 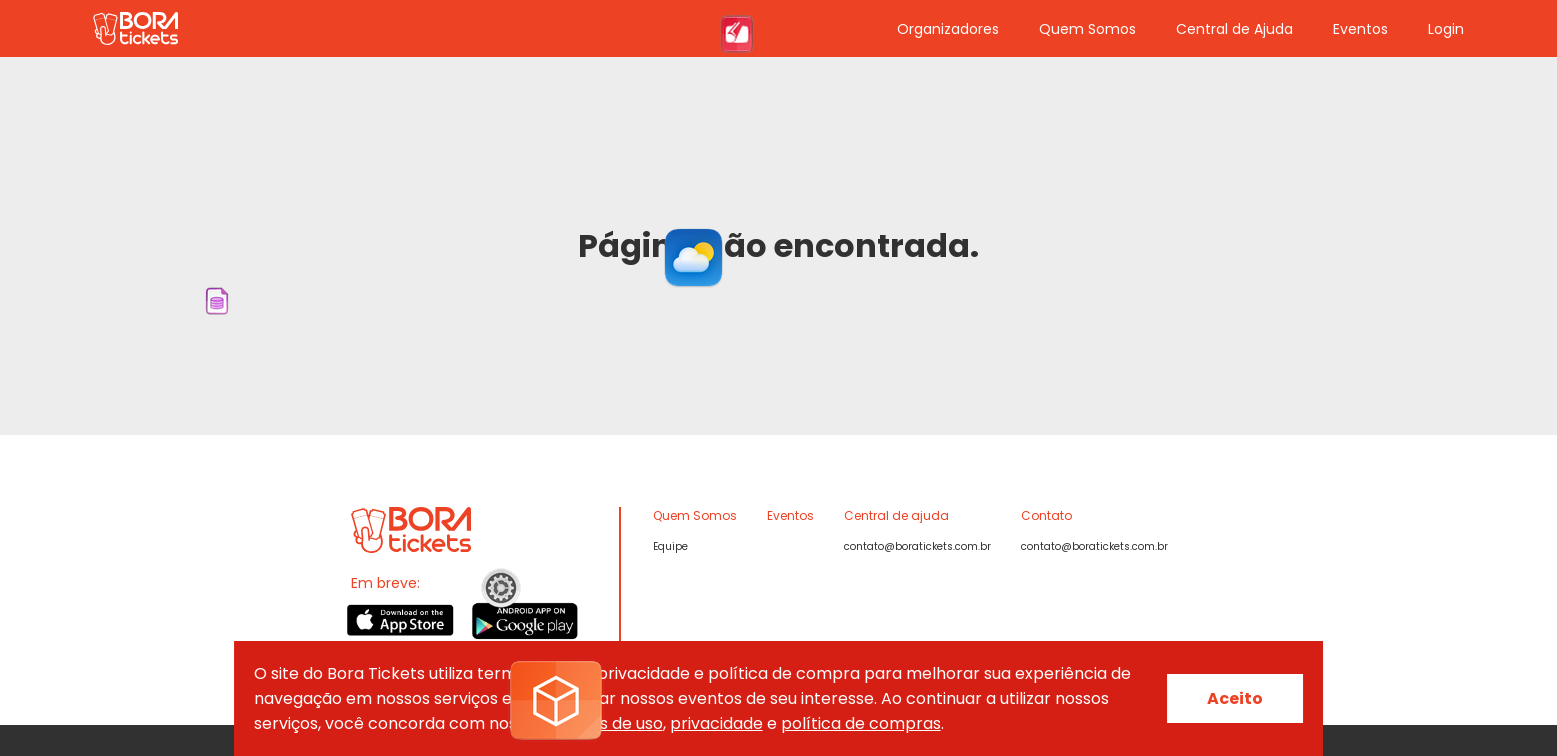 I want to click on an EPS vector image file, so click(x=737, y=34).